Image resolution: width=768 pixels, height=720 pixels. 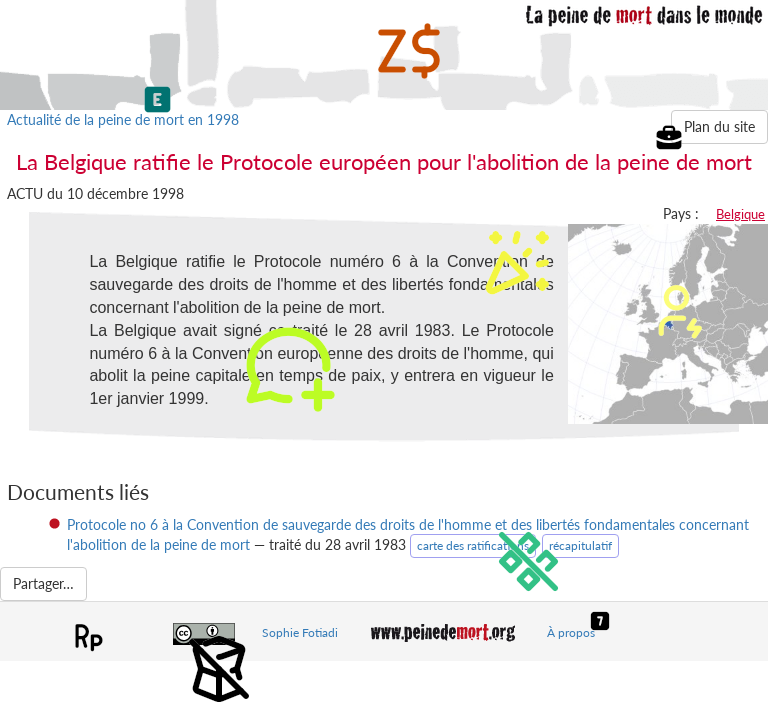 I want to click on indicates an "E" rating or classification, so click(x=157, y=99).